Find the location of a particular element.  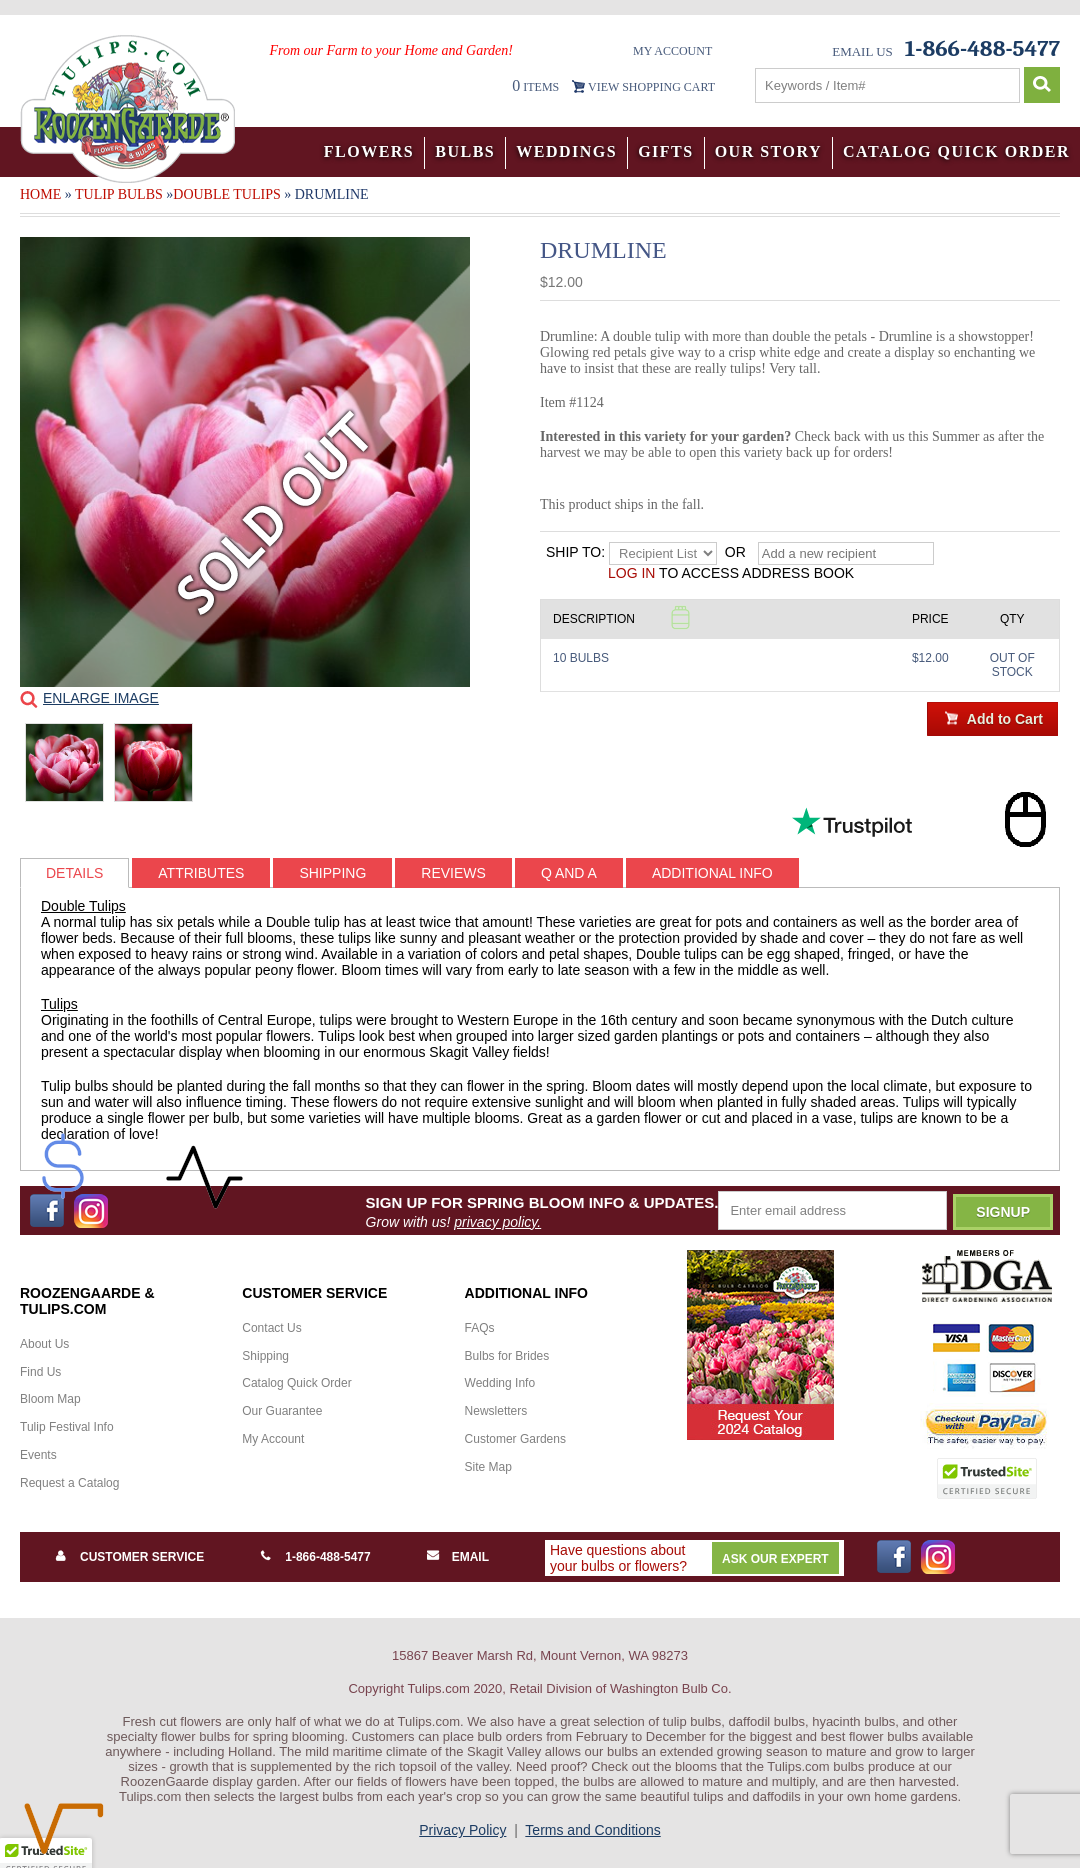

view health or heart rate data is located at coordinates (204, 1178).